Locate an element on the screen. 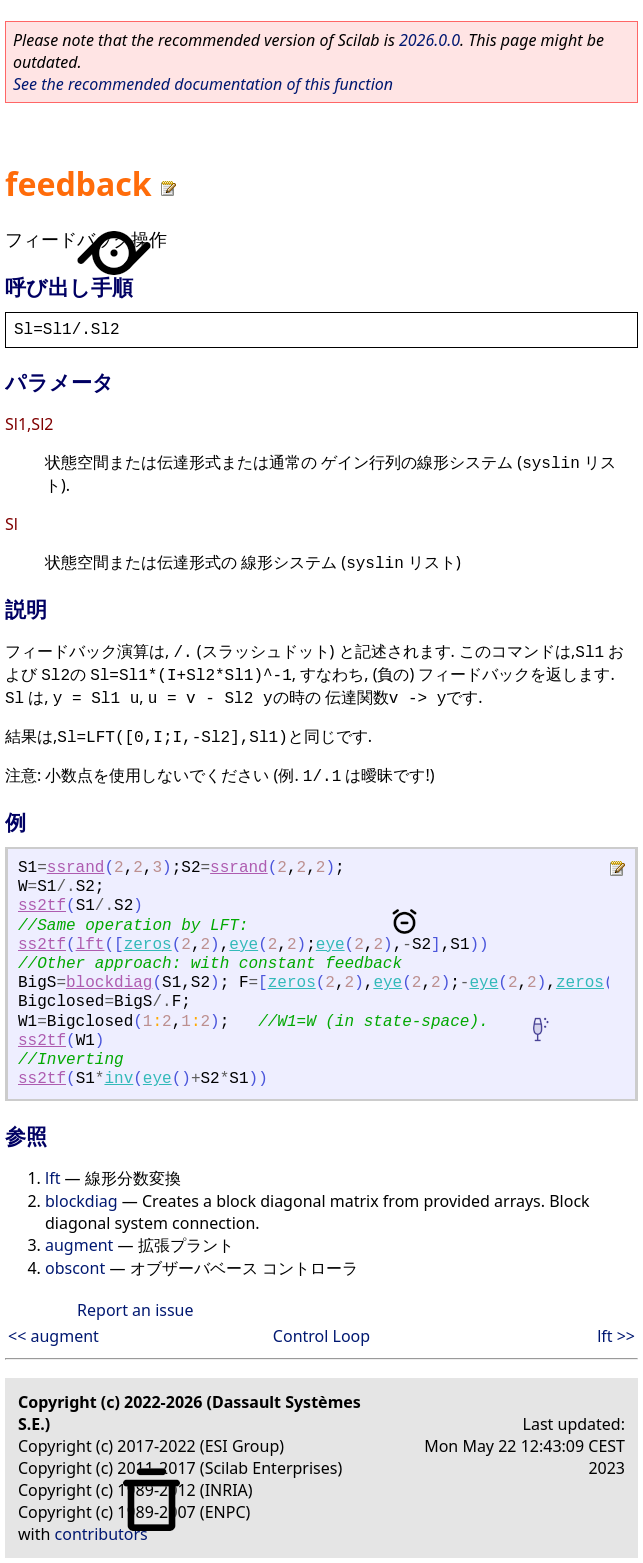 The height and width of the screenshot is (1563, 643). delete item is located at coordinates (151, 1502).